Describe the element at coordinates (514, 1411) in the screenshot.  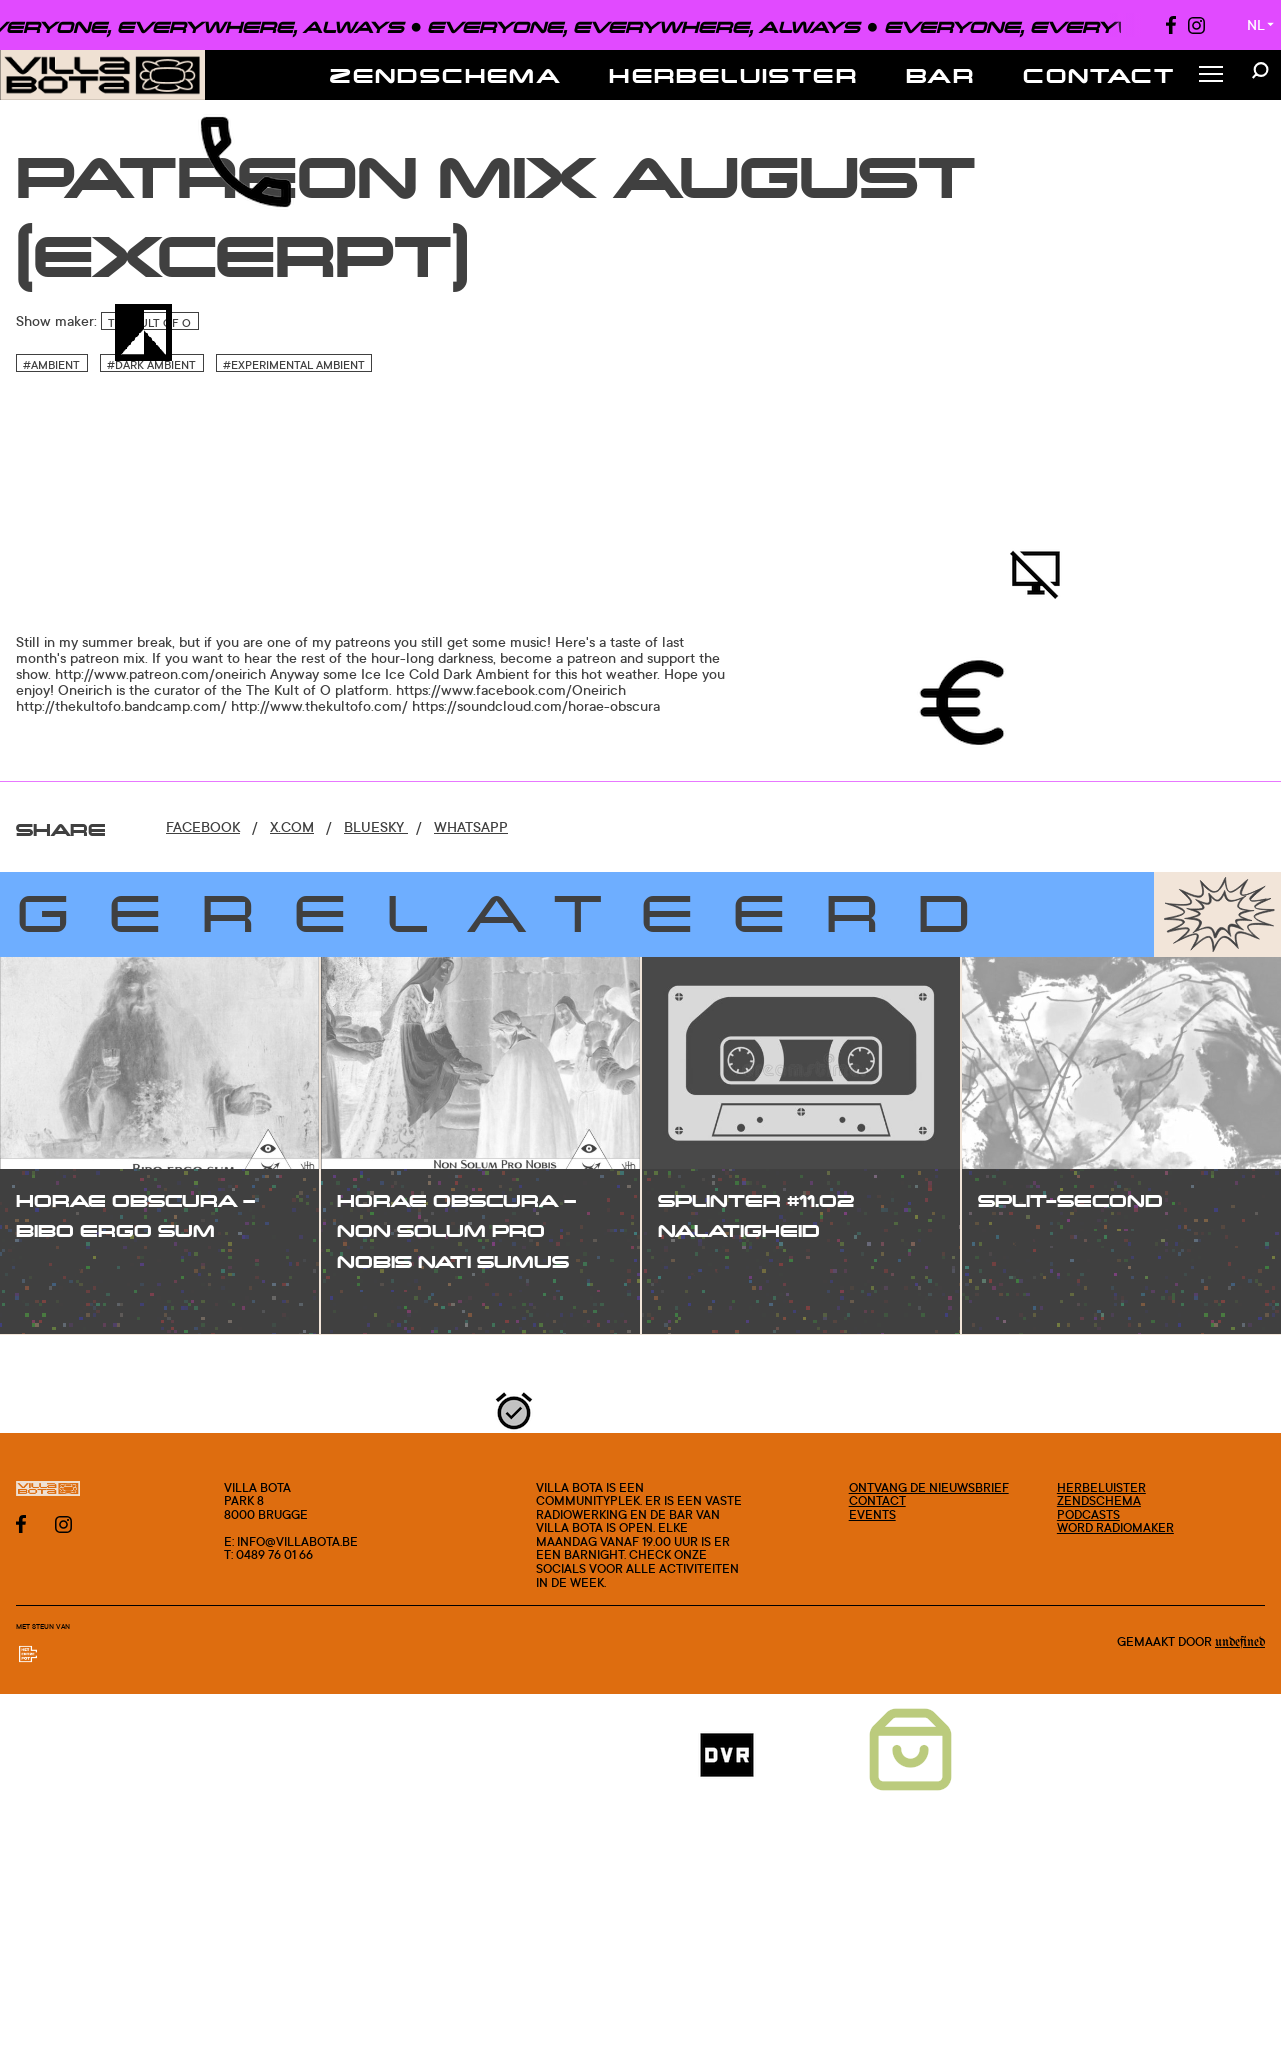
I see `alarm is set and active` at that location.